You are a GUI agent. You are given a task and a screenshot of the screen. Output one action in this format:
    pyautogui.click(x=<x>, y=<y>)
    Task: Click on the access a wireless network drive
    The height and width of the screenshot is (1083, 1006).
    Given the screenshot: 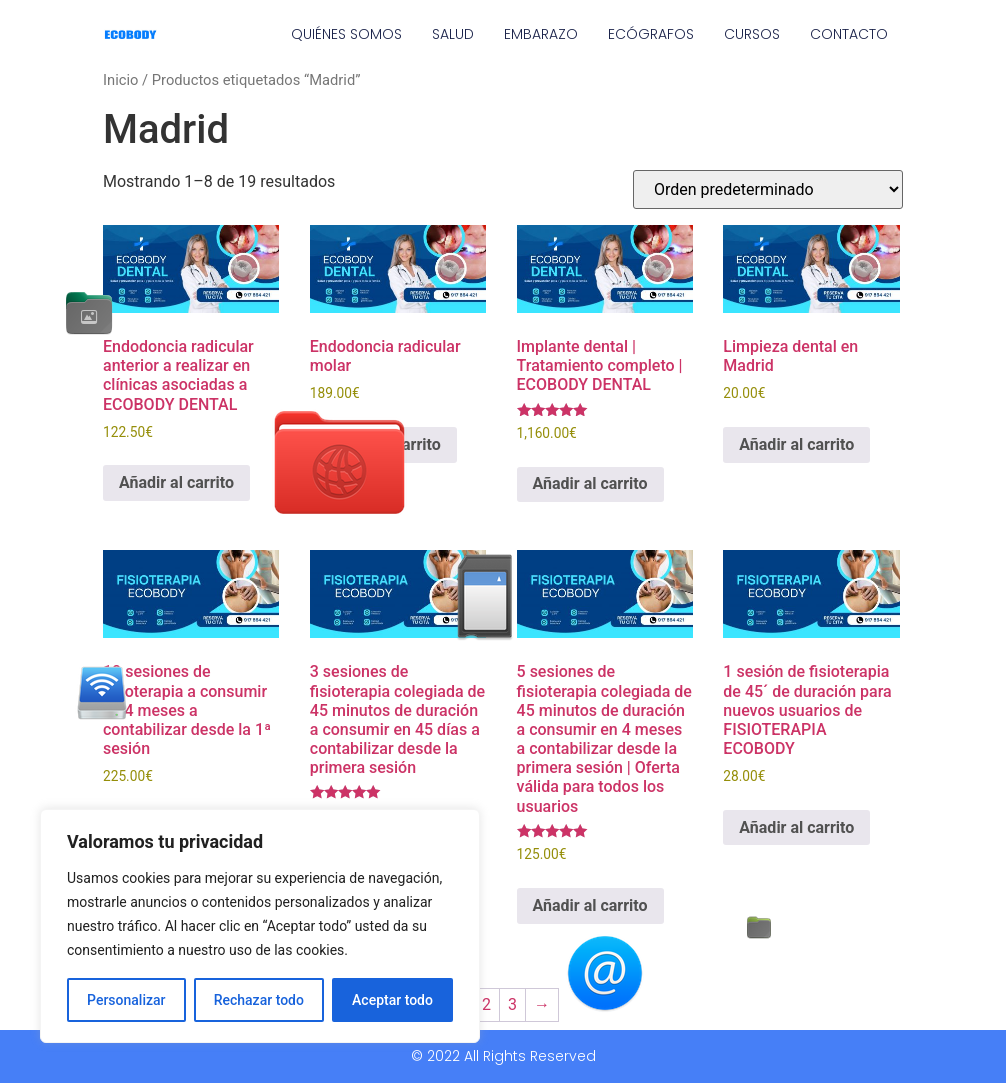 What is the action you would take?
    pyautogui.click(x=102, y=694)
    